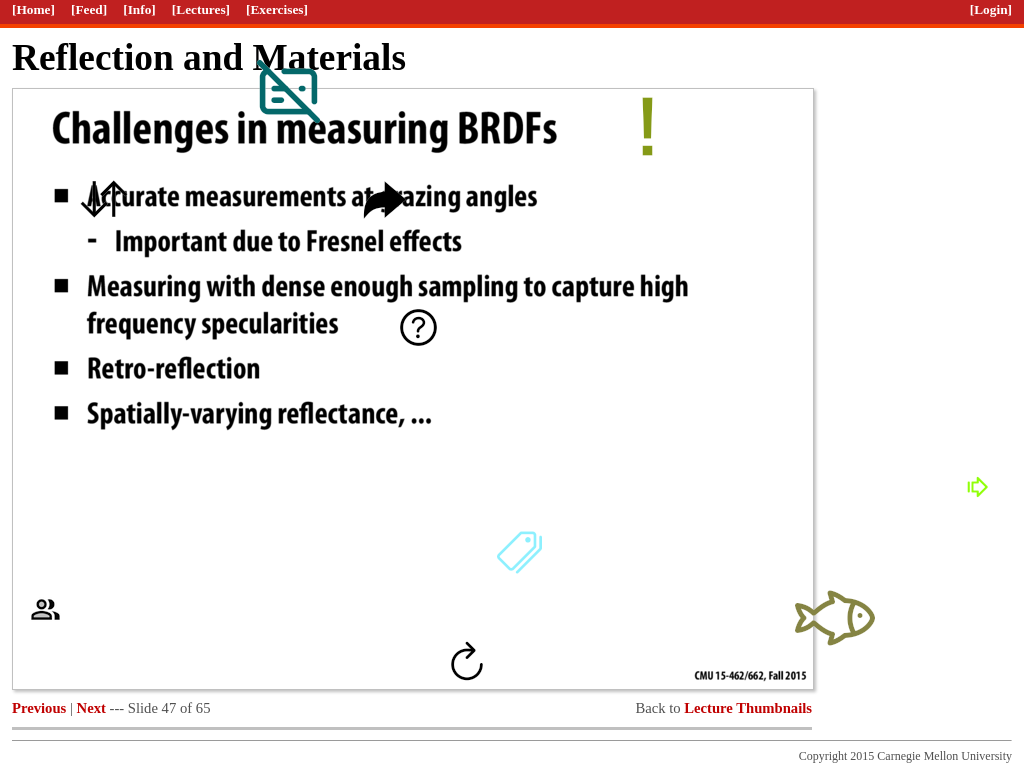  Describe the element at coordinates (519, 552) in the screenshot. I see `view tags or labels` at that location.